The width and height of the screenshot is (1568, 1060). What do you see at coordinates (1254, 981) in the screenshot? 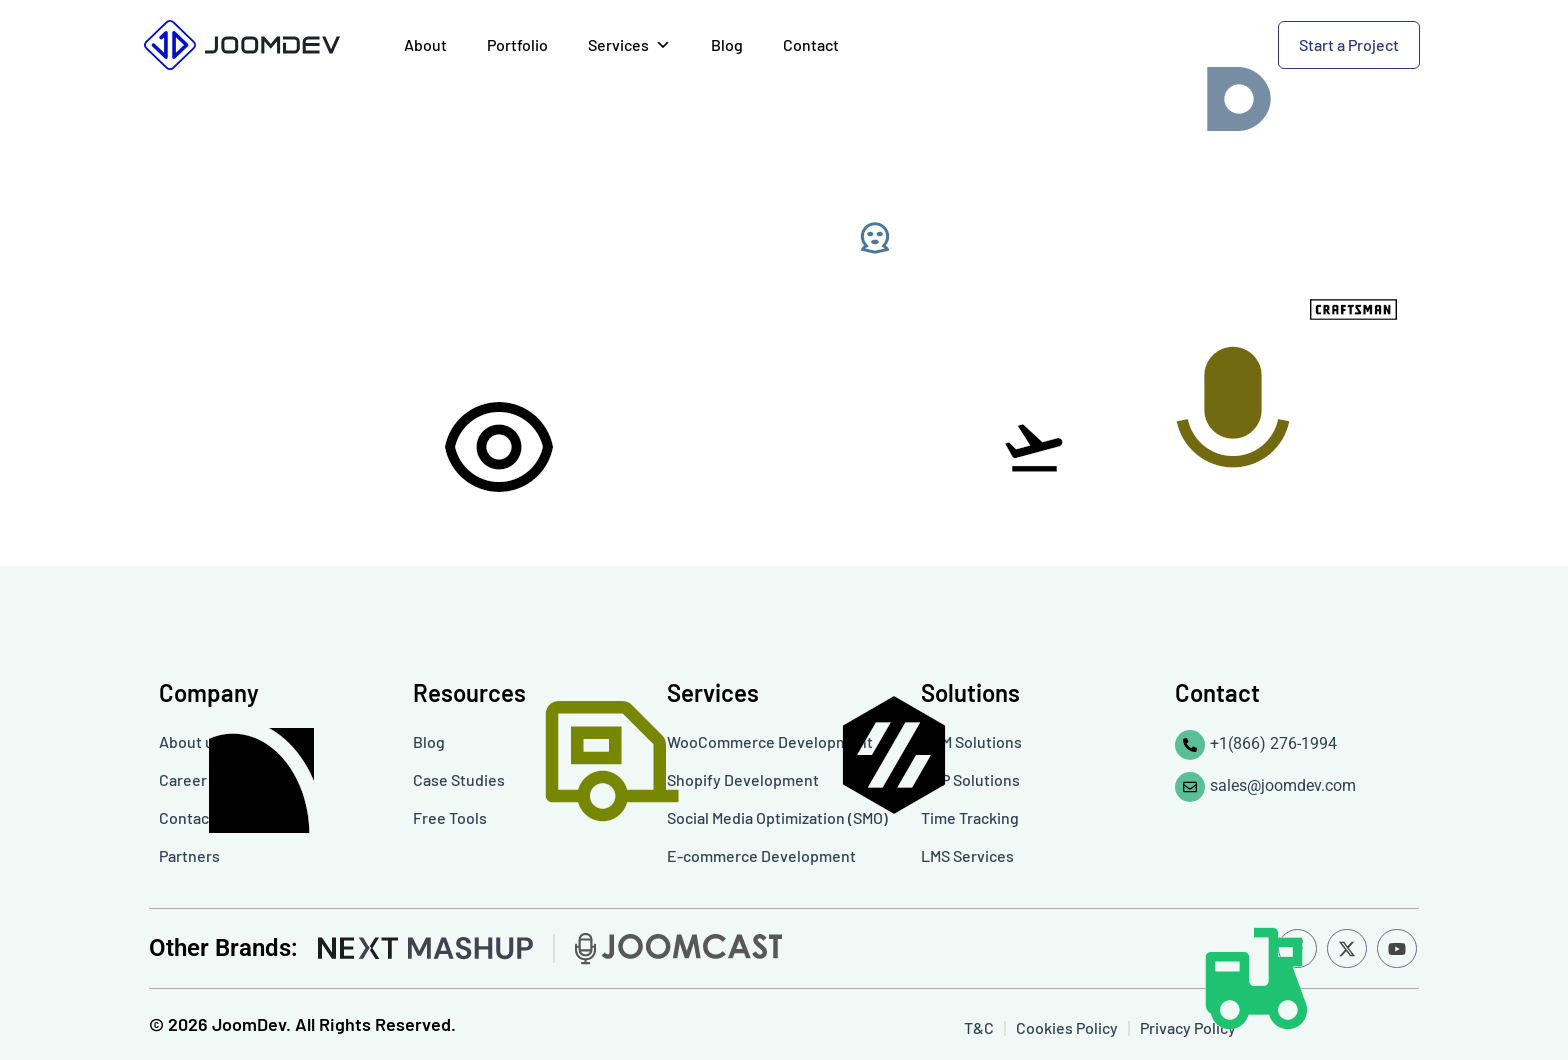
I see `select e-bike as transportation mode` at bounding box center [1254, 981].